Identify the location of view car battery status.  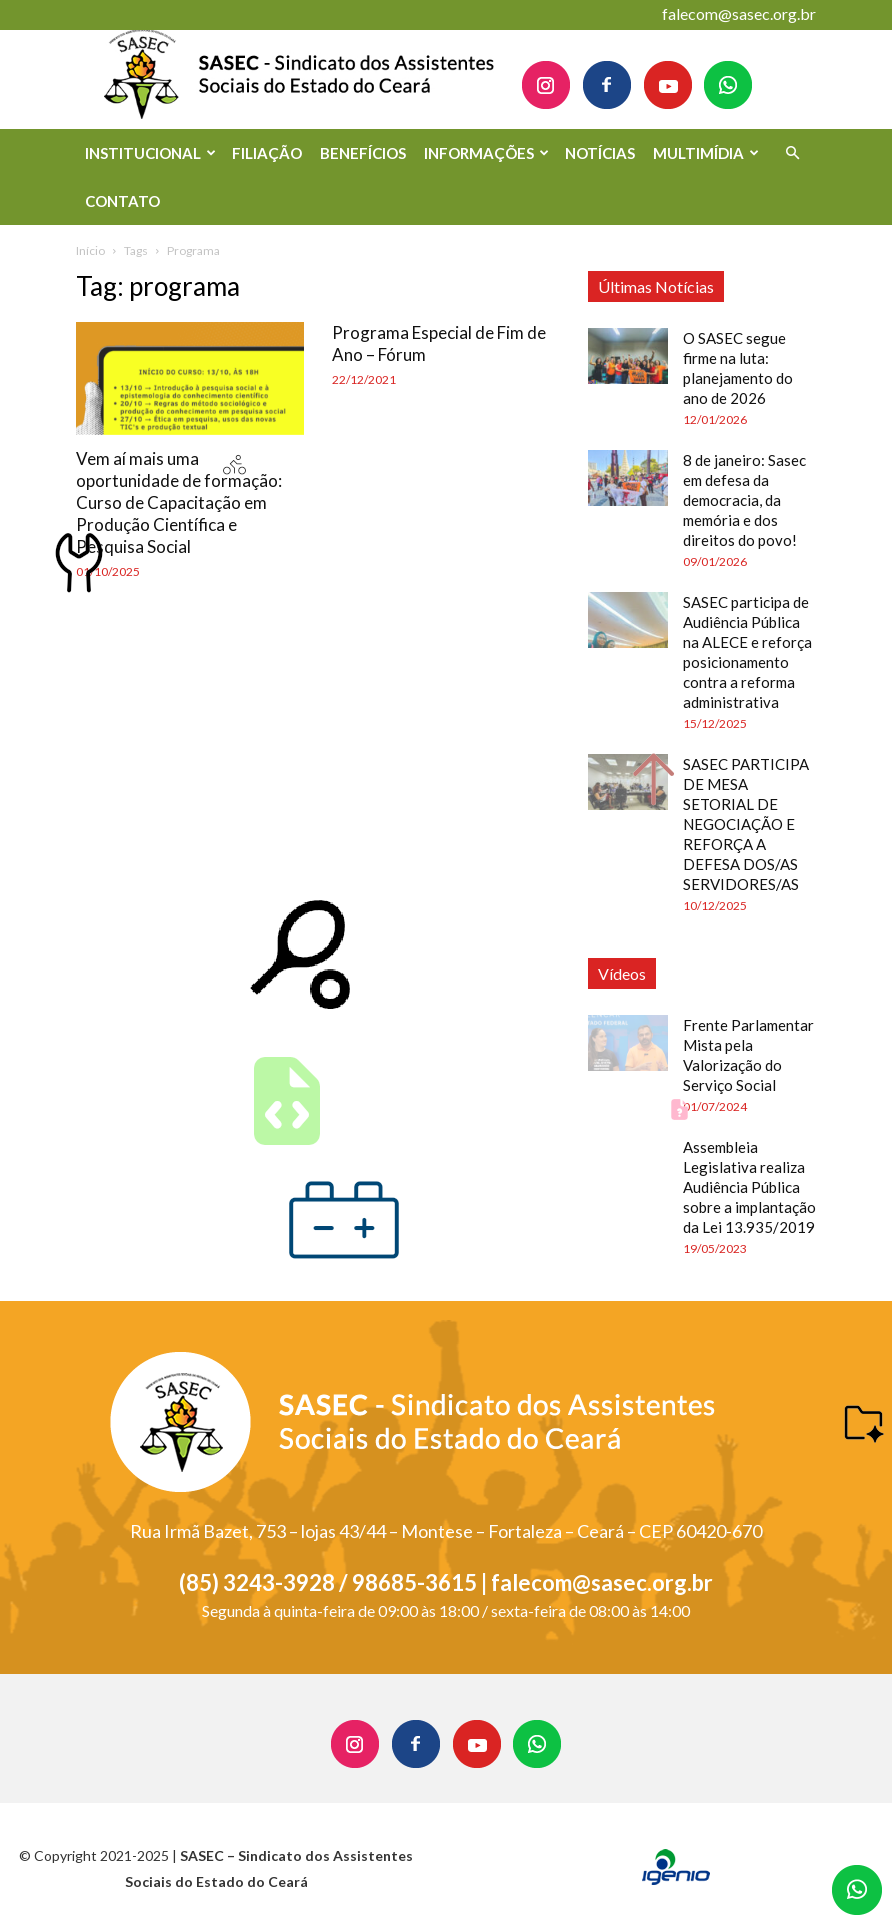
(344, 1224).